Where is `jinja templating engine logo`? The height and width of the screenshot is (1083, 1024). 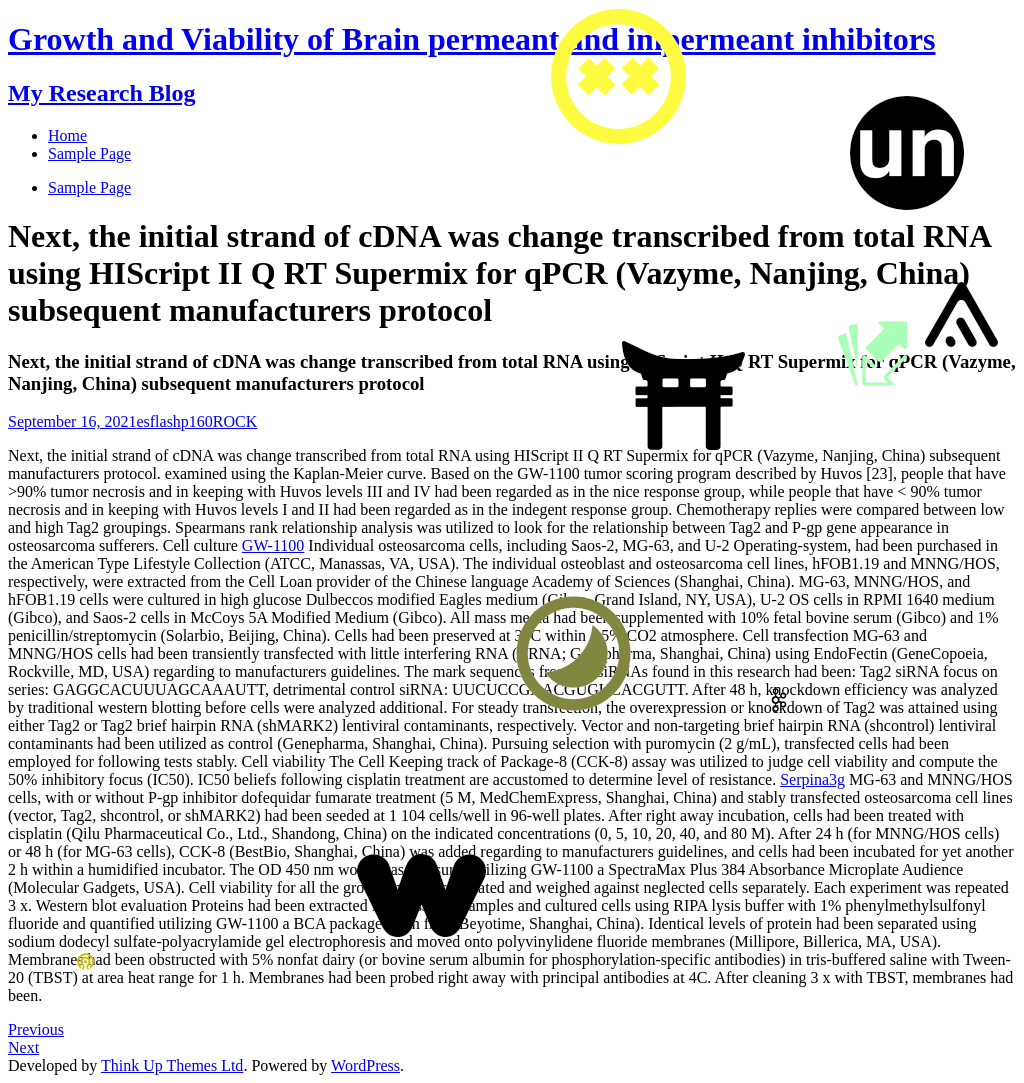
jinja templating engine logo is located at coordinates (683, 395).